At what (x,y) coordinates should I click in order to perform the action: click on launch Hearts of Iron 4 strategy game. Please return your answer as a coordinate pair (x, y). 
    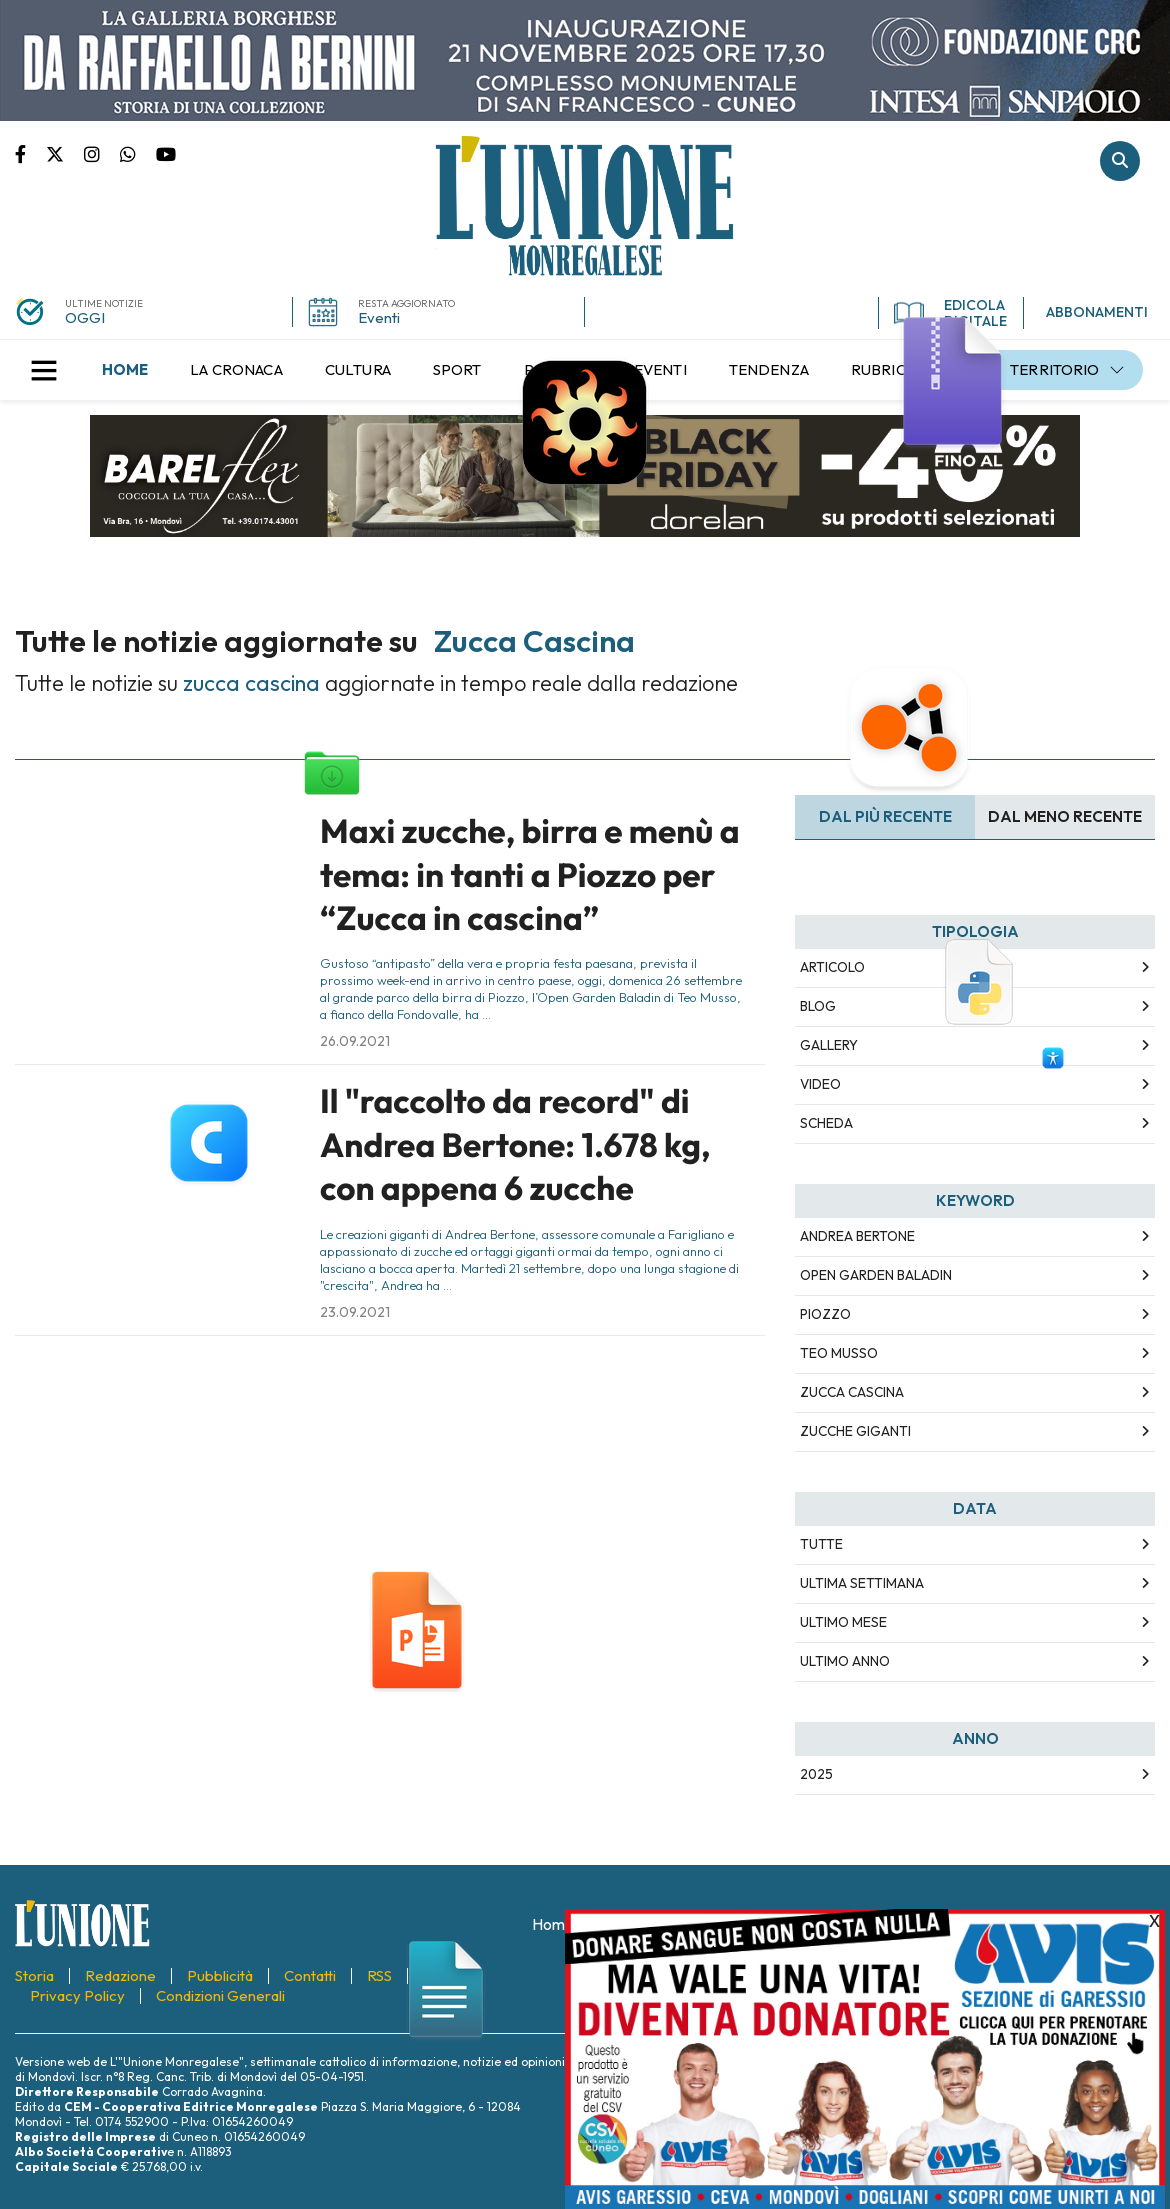
    Looking at the image, I should click on (584, 422).